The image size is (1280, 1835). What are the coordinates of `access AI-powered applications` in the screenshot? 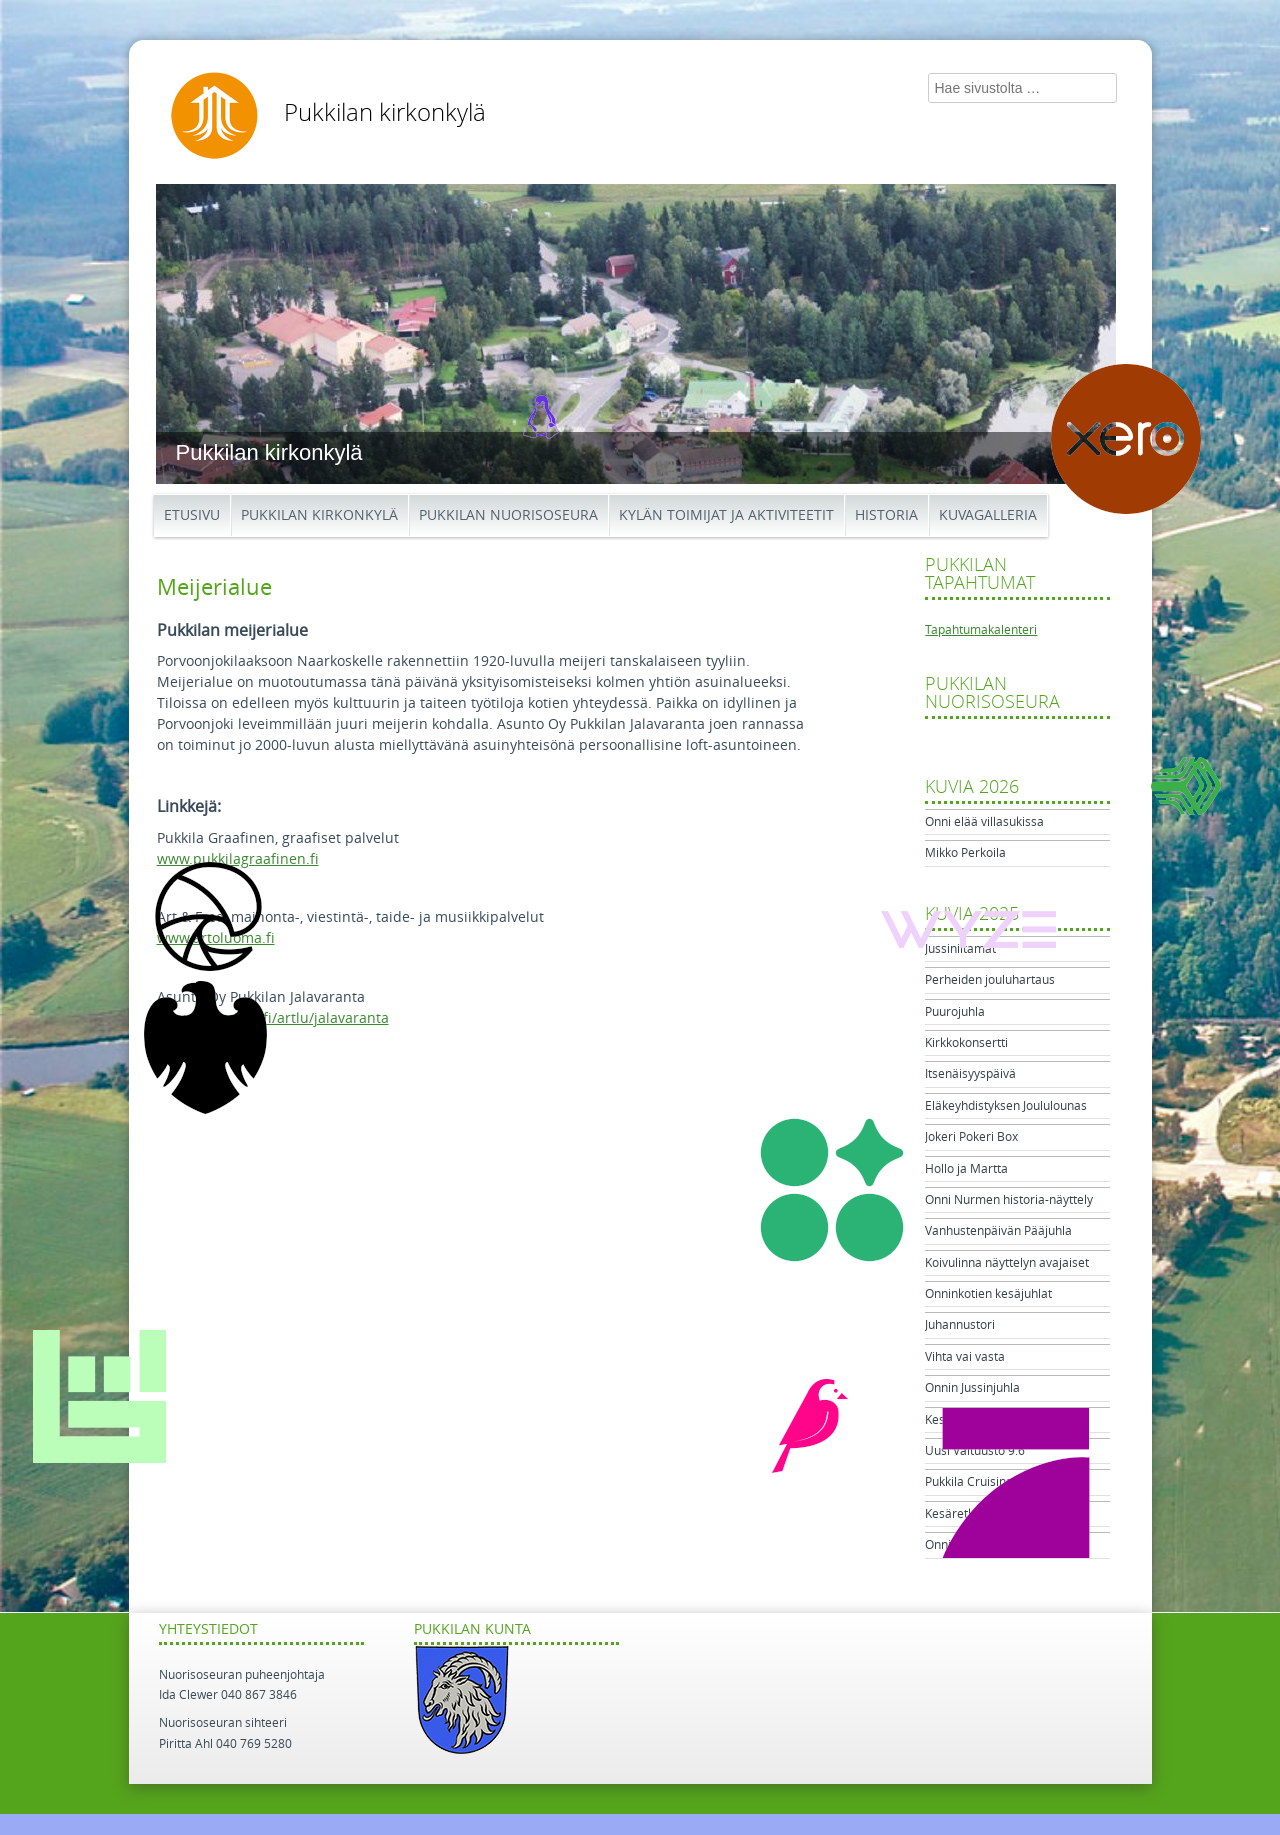 It's located at (832, 1190).